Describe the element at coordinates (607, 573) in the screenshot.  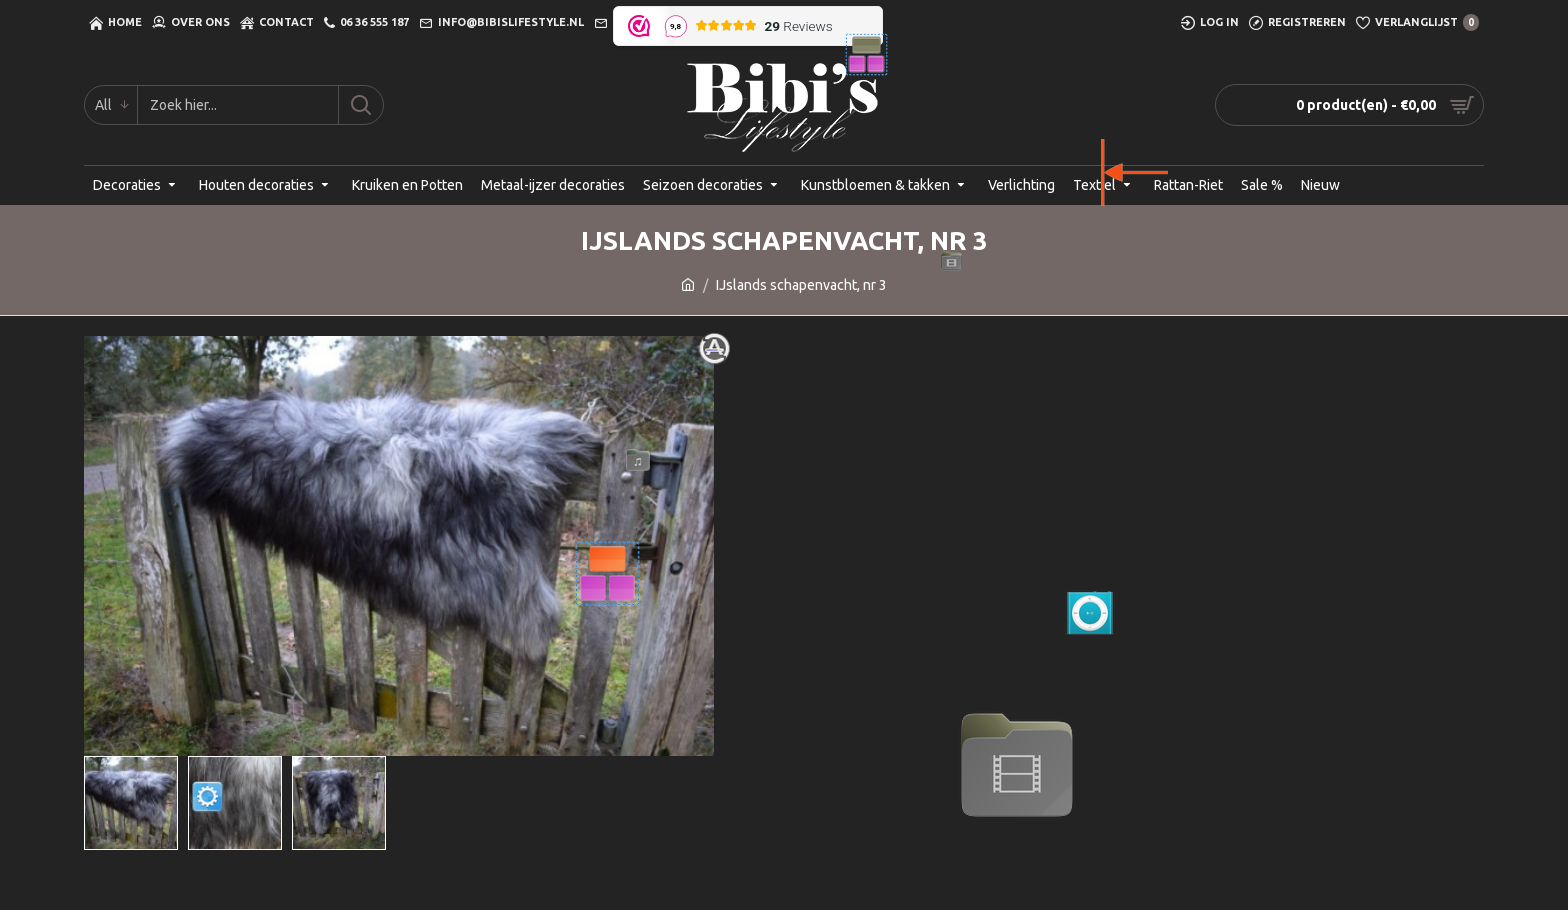
I see `select all items in the current view` at that location.